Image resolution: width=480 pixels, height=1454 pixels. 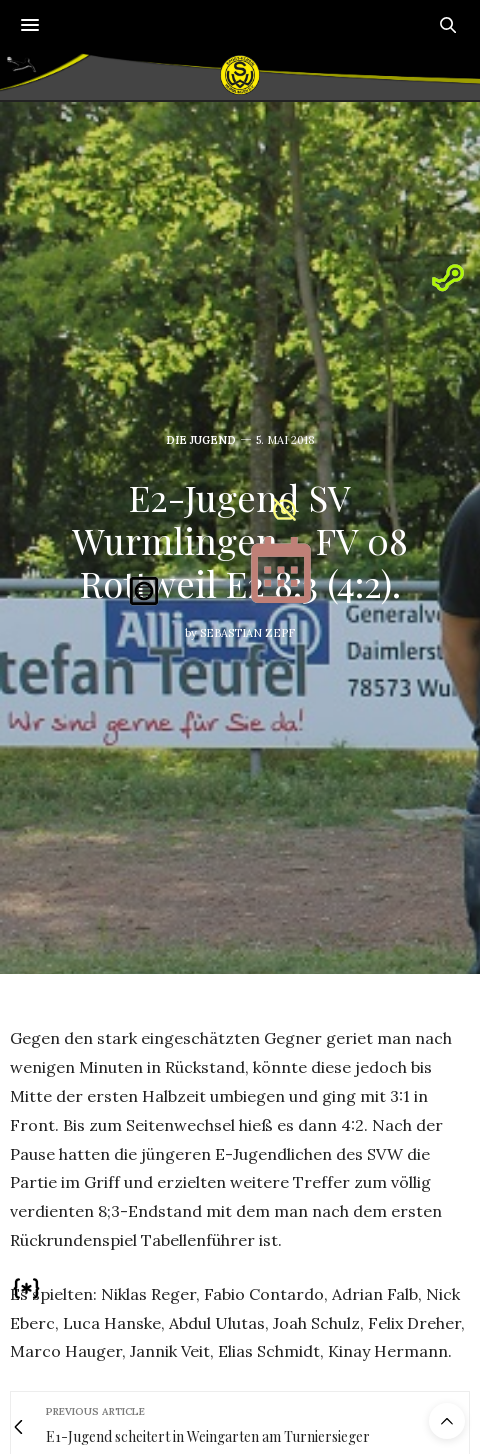 I want to click on open Steam gaming platform, so click(x=448, y=277).